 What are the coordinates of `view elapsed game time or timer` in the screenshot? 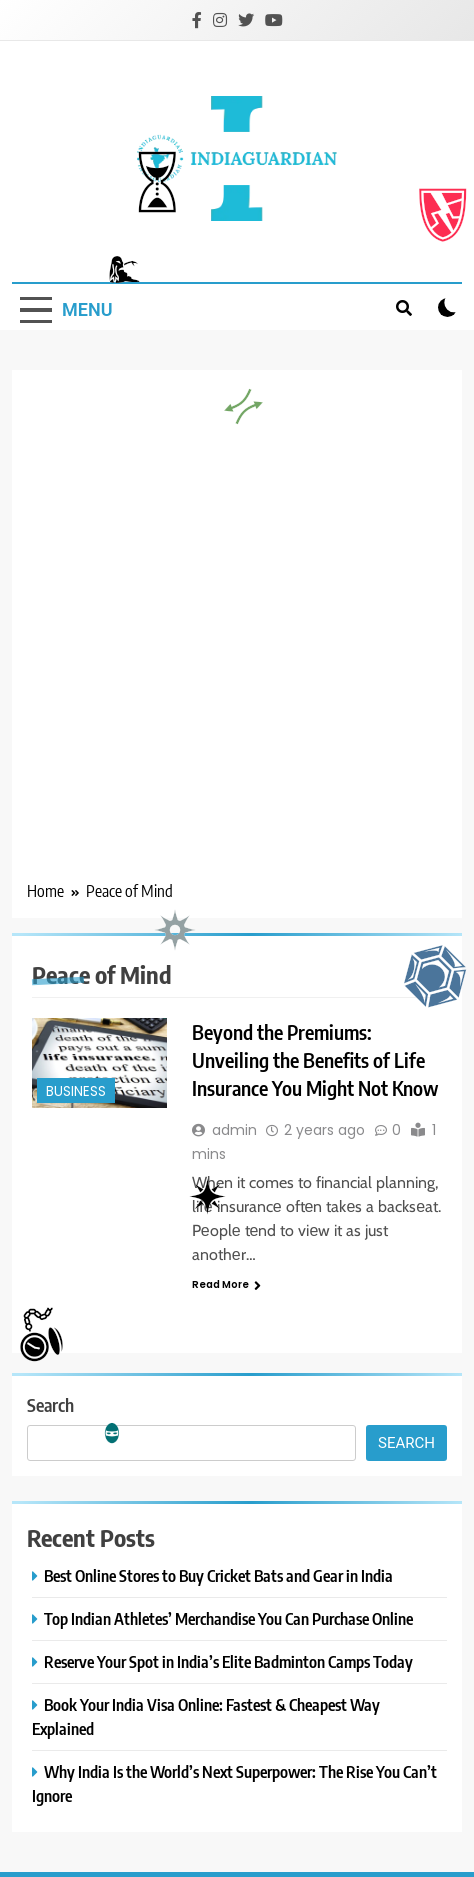 It's located at (41, 1334).